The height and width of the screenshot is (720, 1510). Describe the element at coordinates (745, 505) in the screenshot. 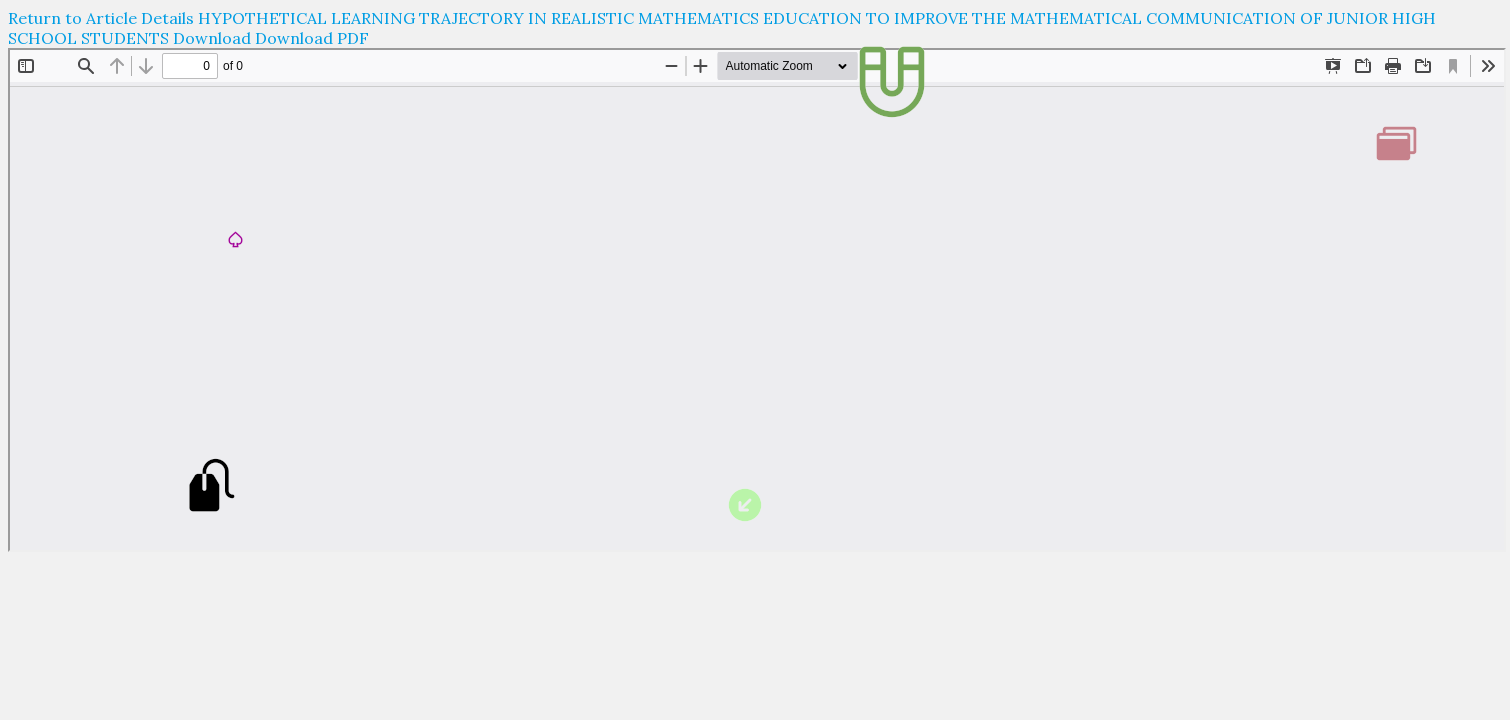

I see `navigate to previous or lower-left content` at that location.